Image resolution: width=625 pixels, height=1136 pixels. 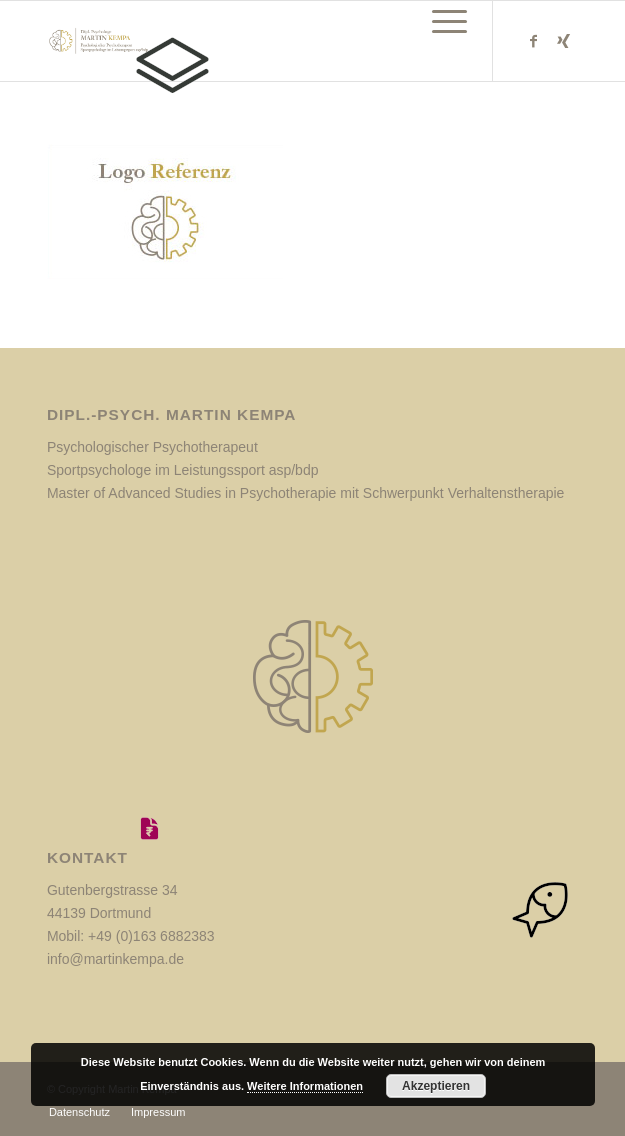 I want to click on browse seafood or fish-related content, so click(x=543, y=907).